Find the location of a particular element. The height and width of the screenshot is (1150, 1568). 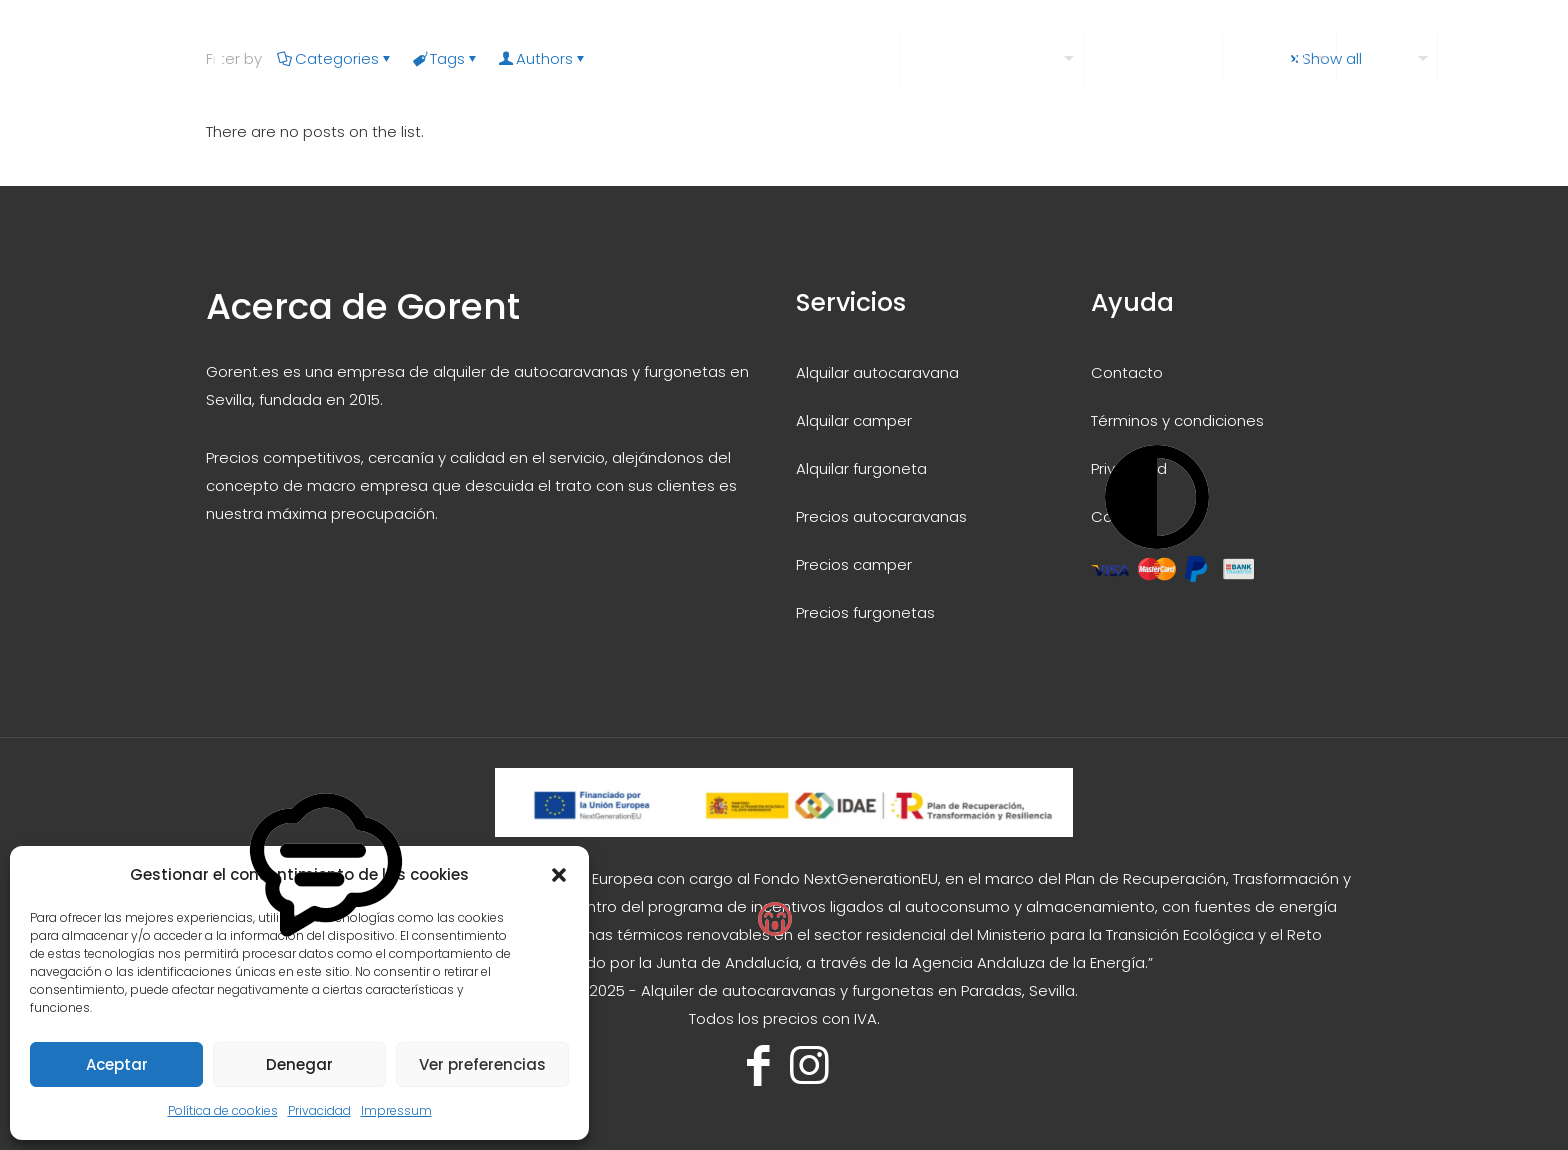

react with a crying emotion is located at coordinates (775, 919).